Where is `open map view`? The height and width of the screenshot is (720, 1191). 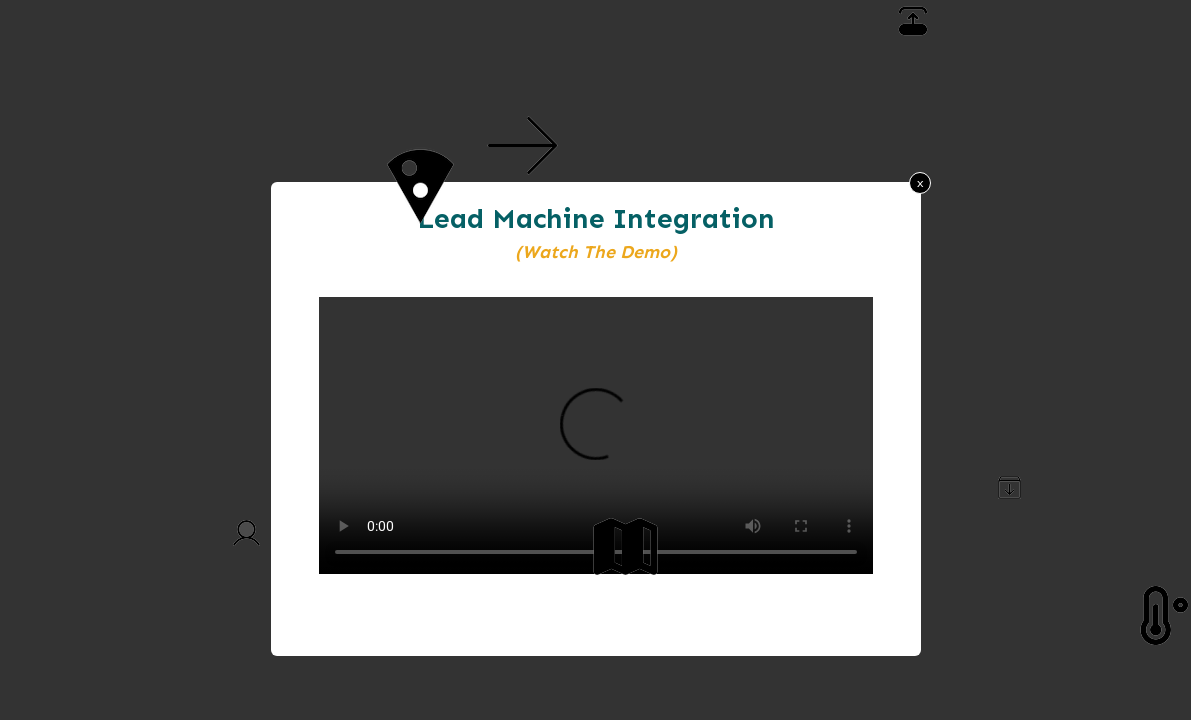 open map view is located at coordinates (625, 546).